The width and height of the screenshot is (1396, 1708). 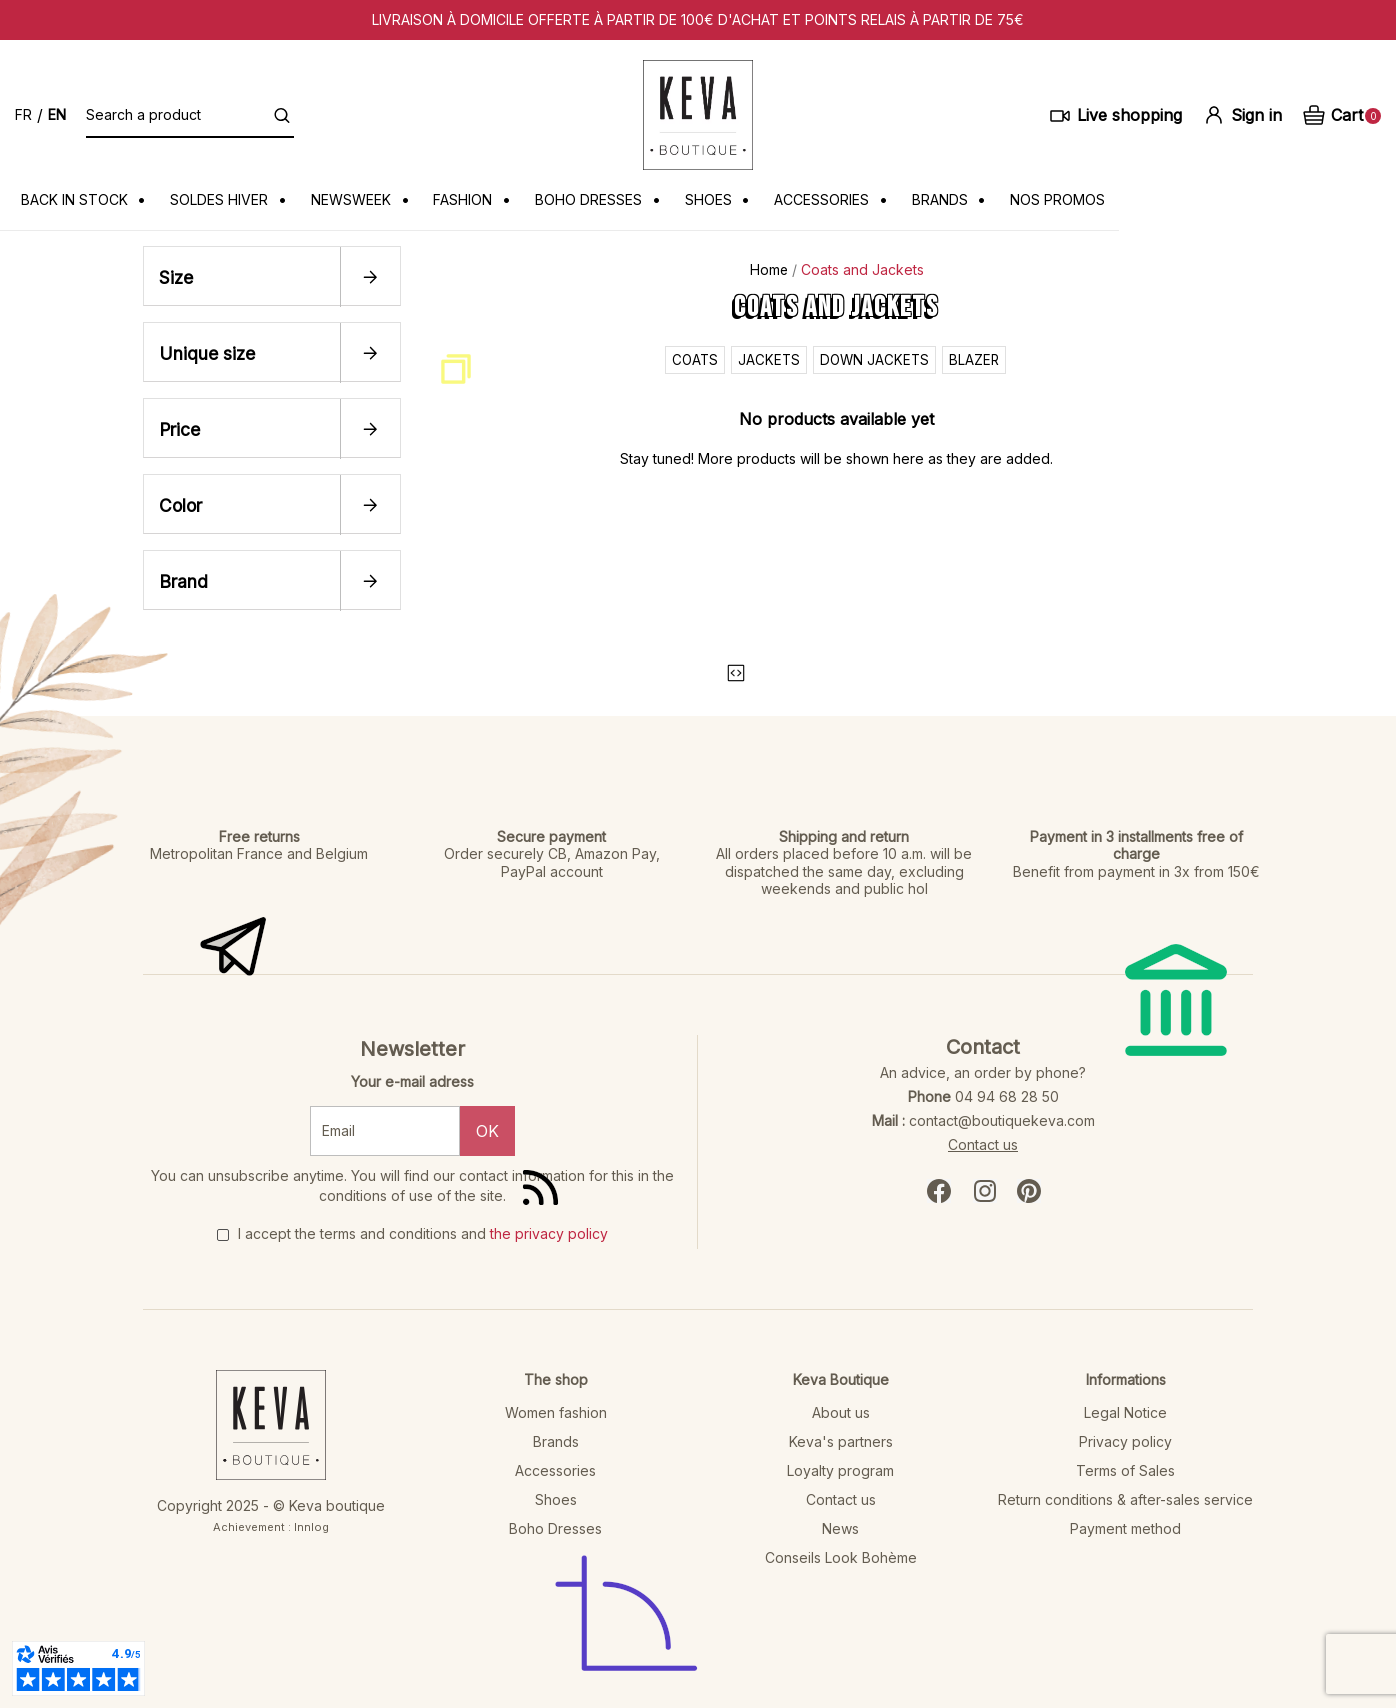 I want to click on subscribe to RSS feed, so click(x=540, y=1187).